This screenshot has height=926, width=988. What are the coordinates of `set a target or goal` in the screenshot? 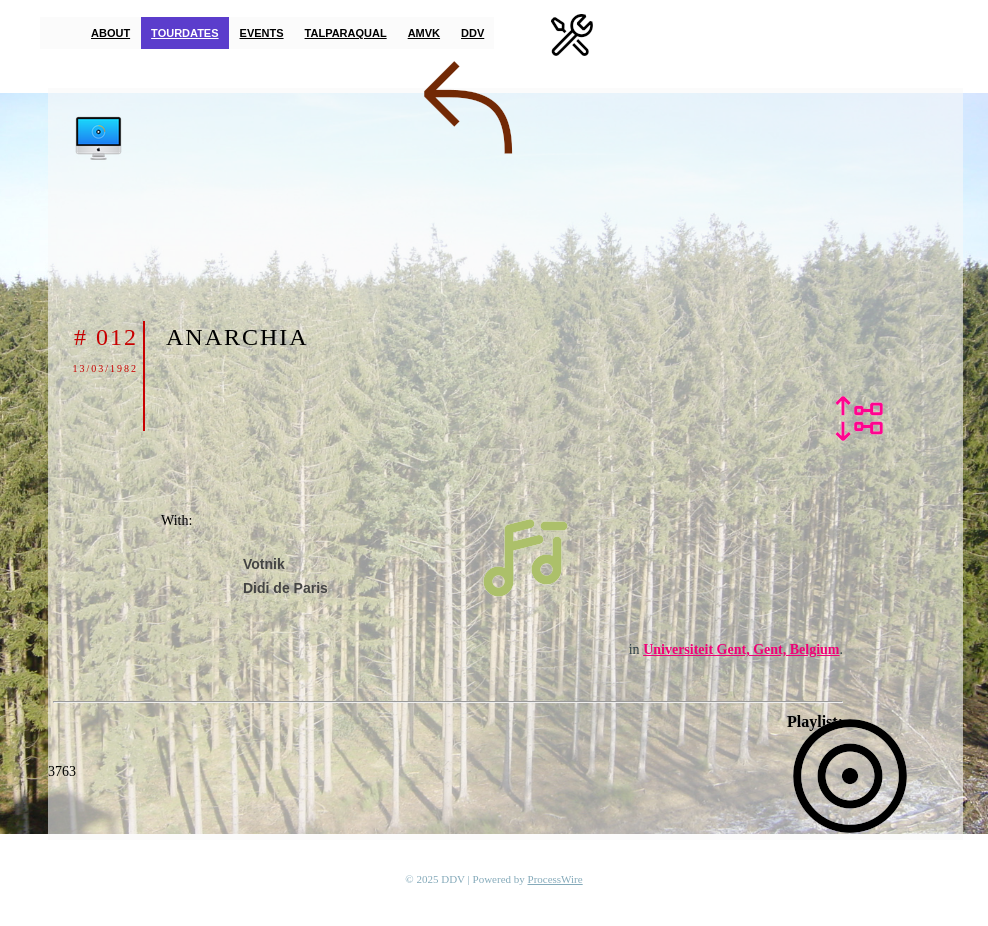 It's located at (850, 776).